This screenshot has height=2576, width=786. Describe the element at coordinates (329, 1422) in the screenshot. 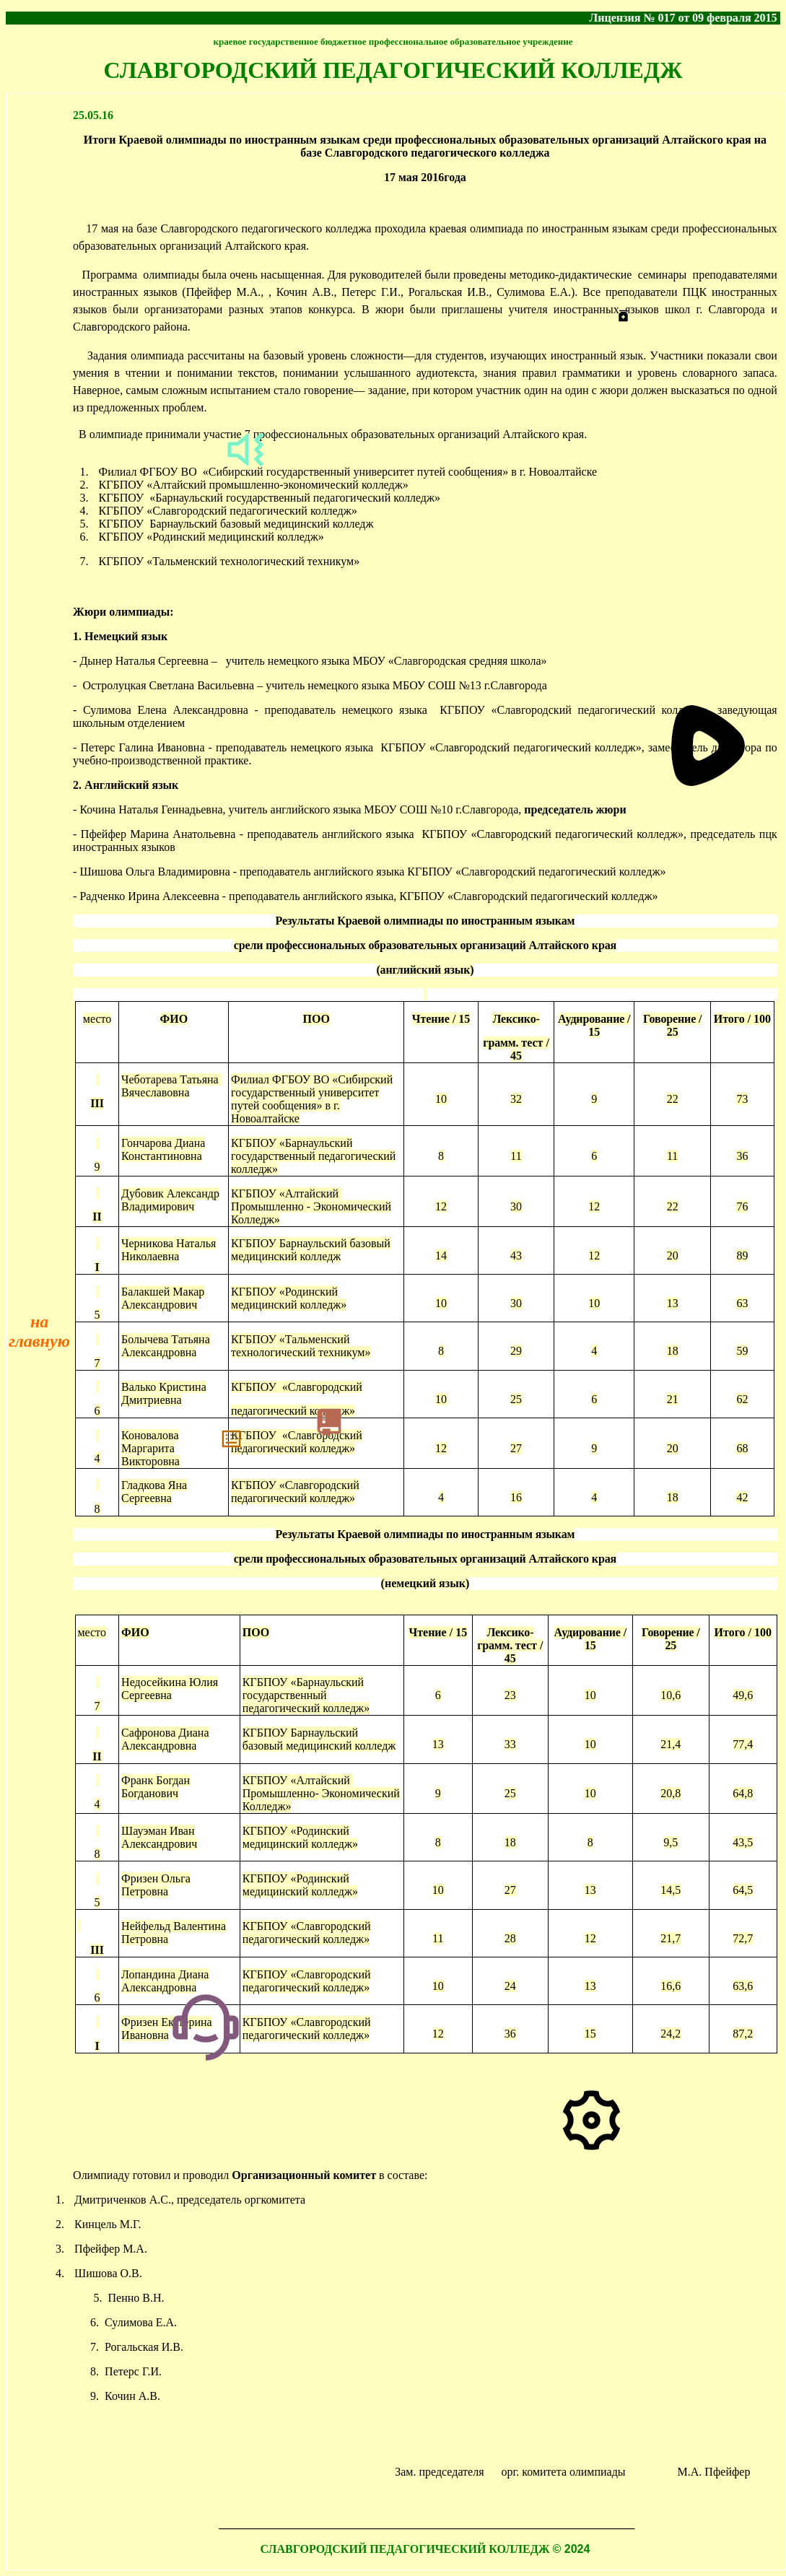

I see `access git repository` at that location.